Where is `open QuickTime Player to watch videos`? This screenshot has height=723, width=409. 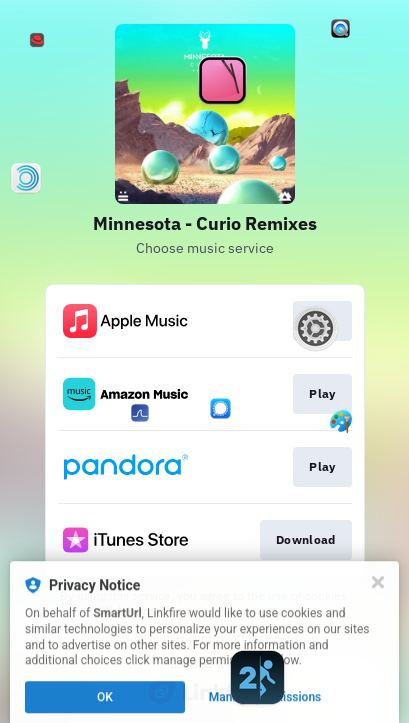
open QuickTime Player to watch videos is located at coordinates (340, 28).